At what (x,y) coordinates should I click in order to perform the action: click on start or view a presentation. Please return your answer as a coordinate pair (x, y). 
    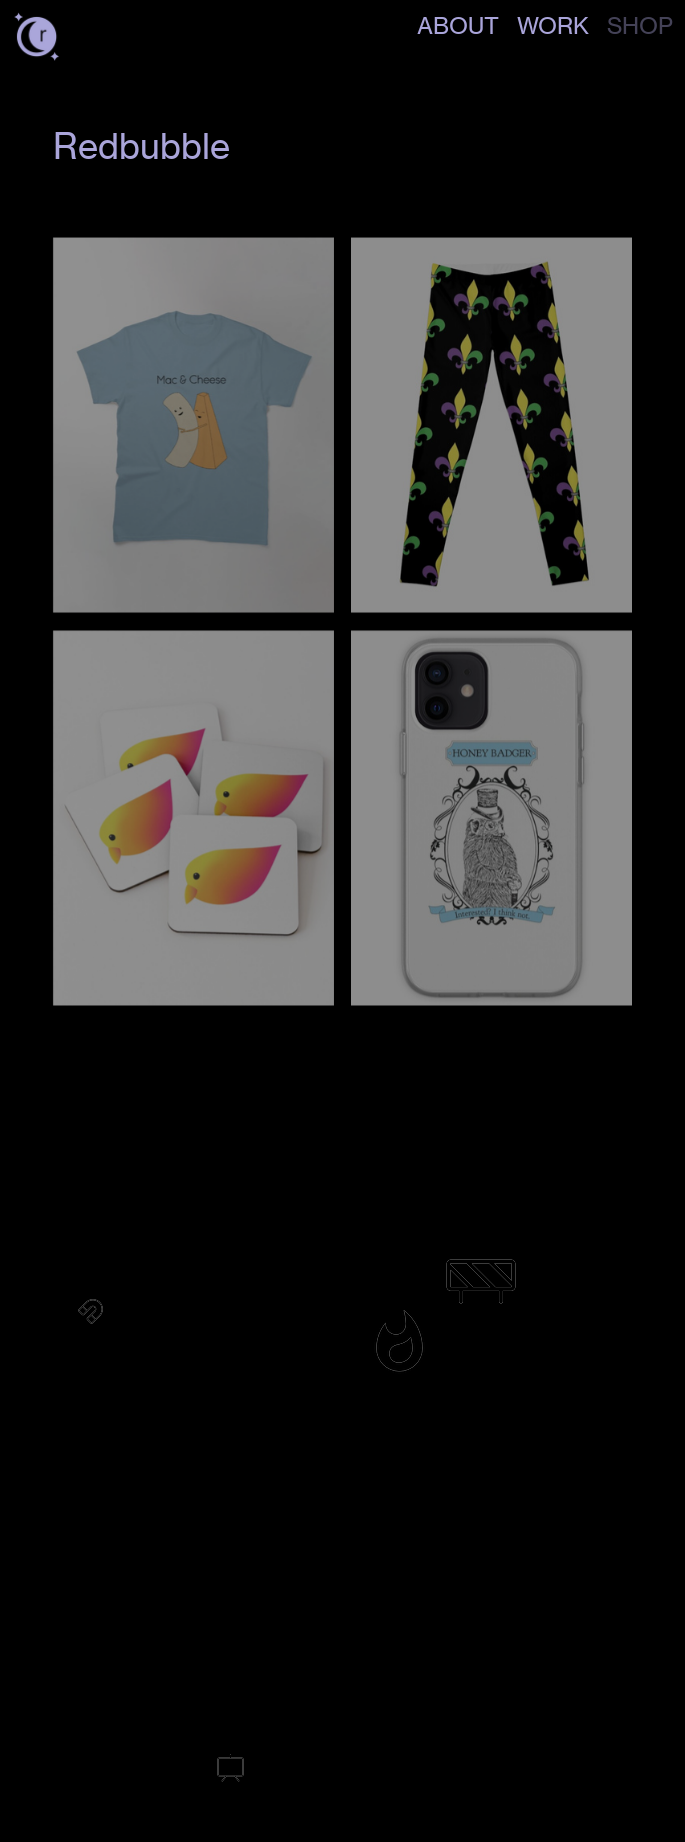
    Looking at the image, I should click on (230, 1768).